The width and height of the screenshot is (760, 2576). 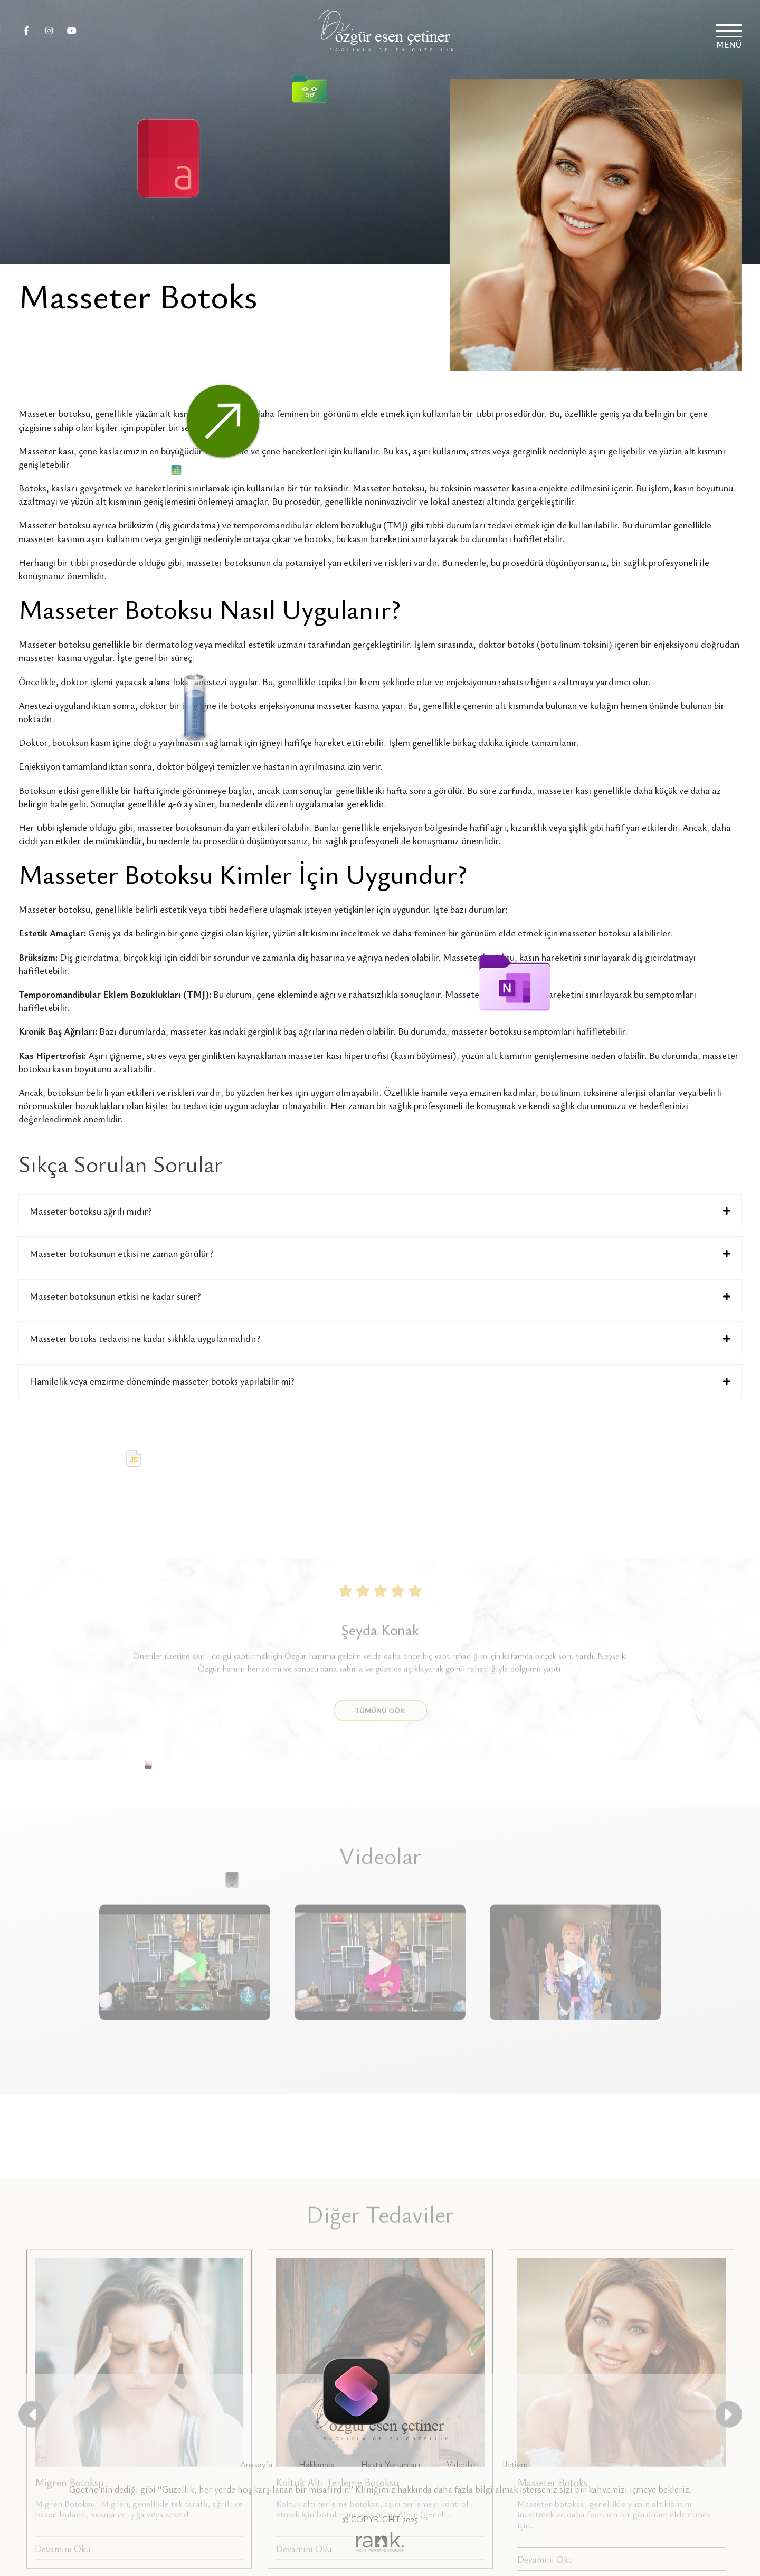 What do you see at coordinates (168, 158) in the screenshot?
I see `open the dictionary app` at bounding box center [168, 158].